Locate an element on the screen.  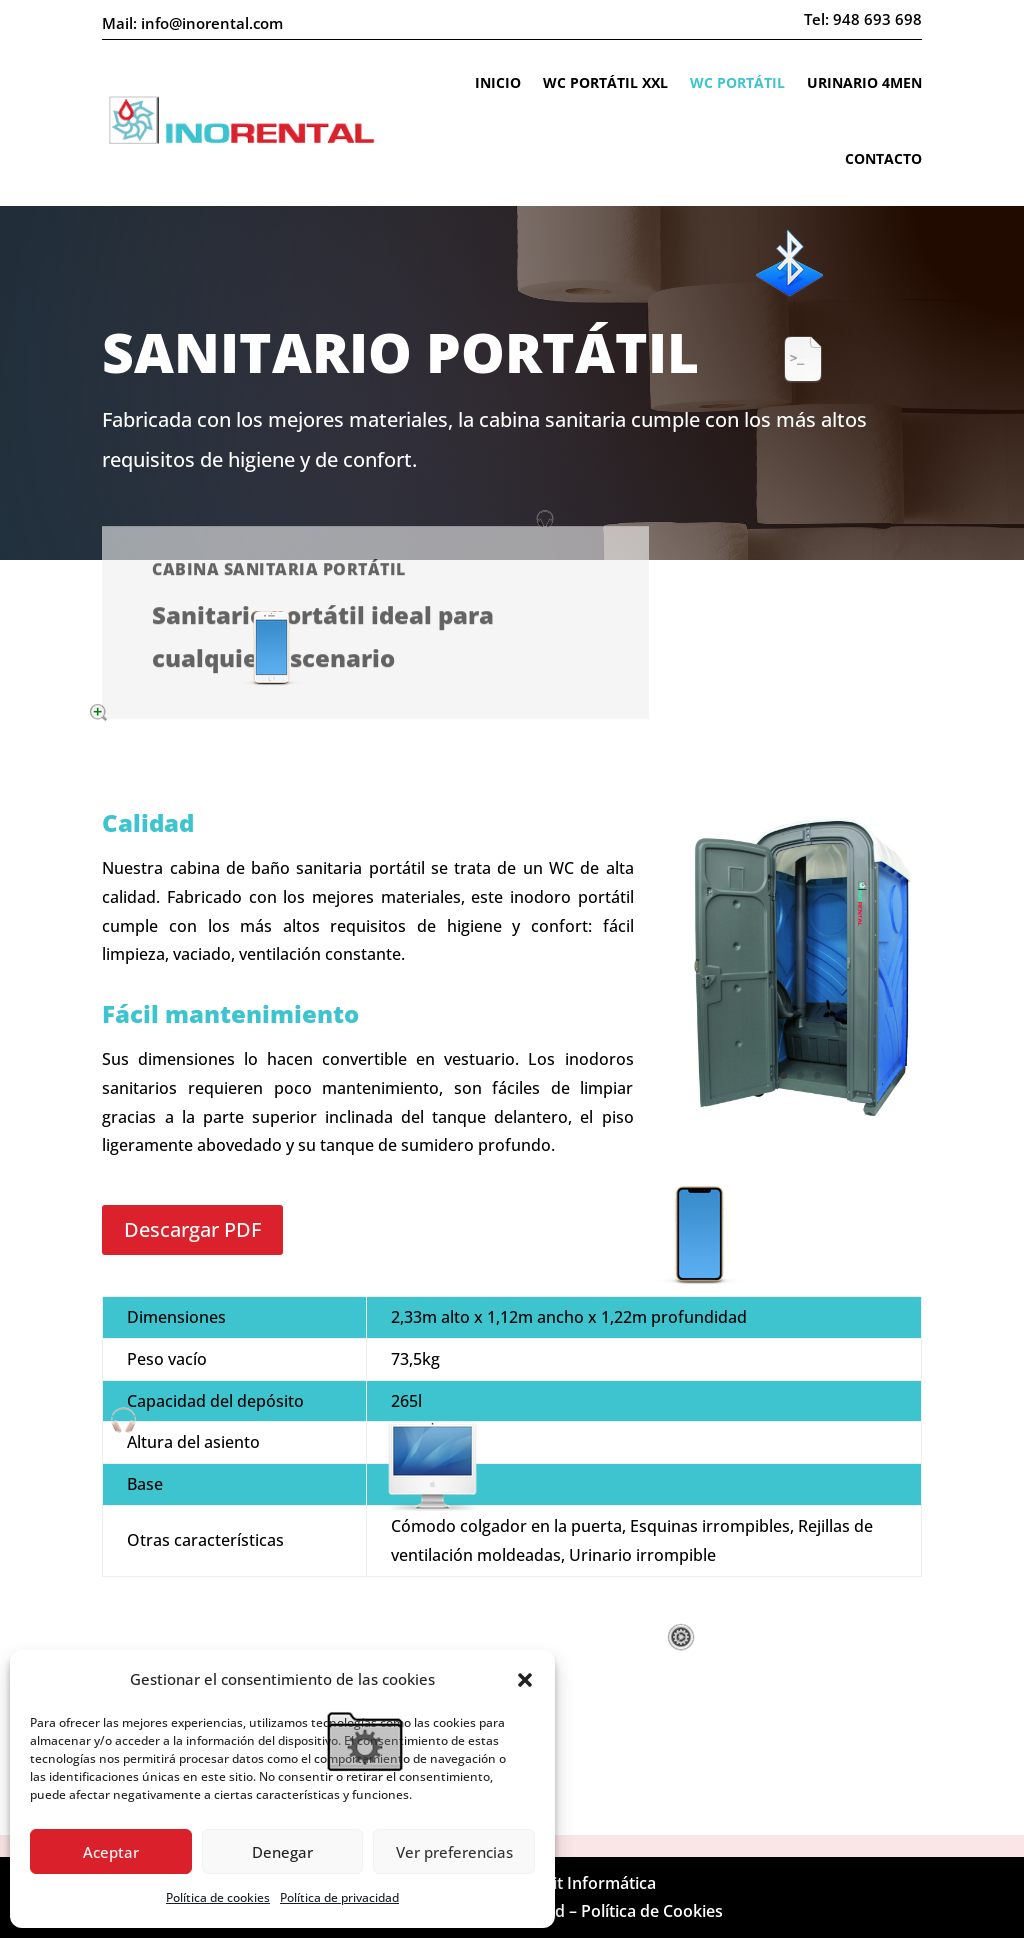
access smart folder with automated mail rules is located at coordinates (365, 1741).